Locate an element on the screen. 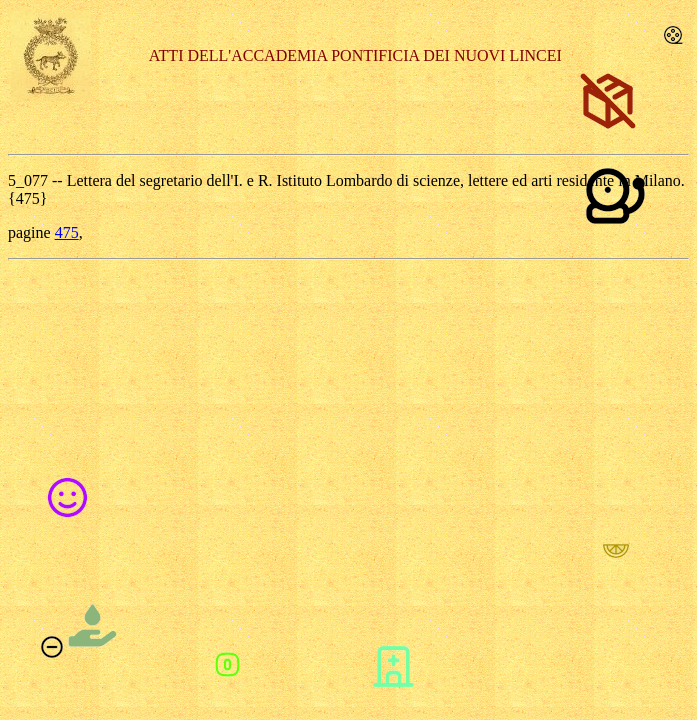  indicates citrus or fruit-related content is located at coordinates (616, 549).